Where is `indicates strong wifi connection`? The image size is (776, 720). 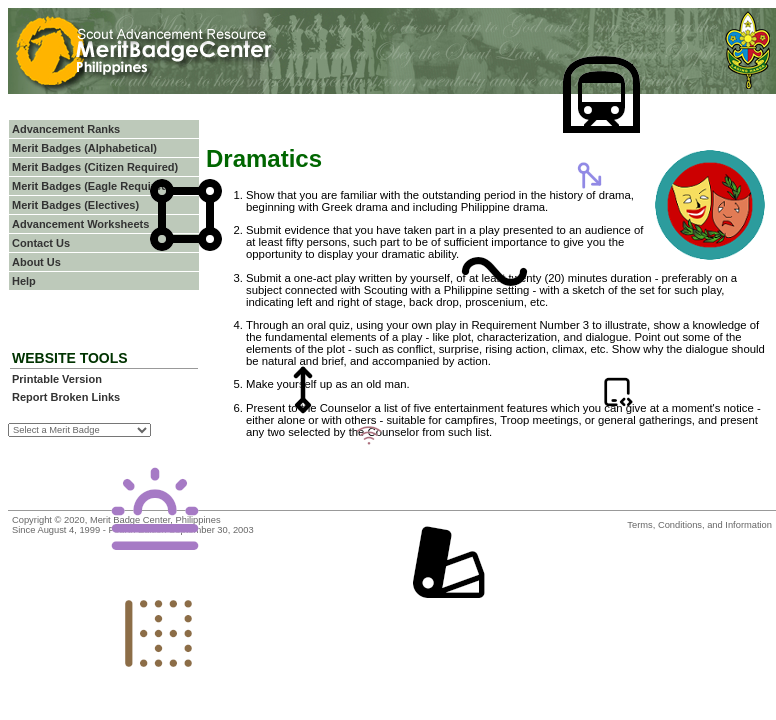
indicates strong wifi connection is located at coordinates (369, 435).